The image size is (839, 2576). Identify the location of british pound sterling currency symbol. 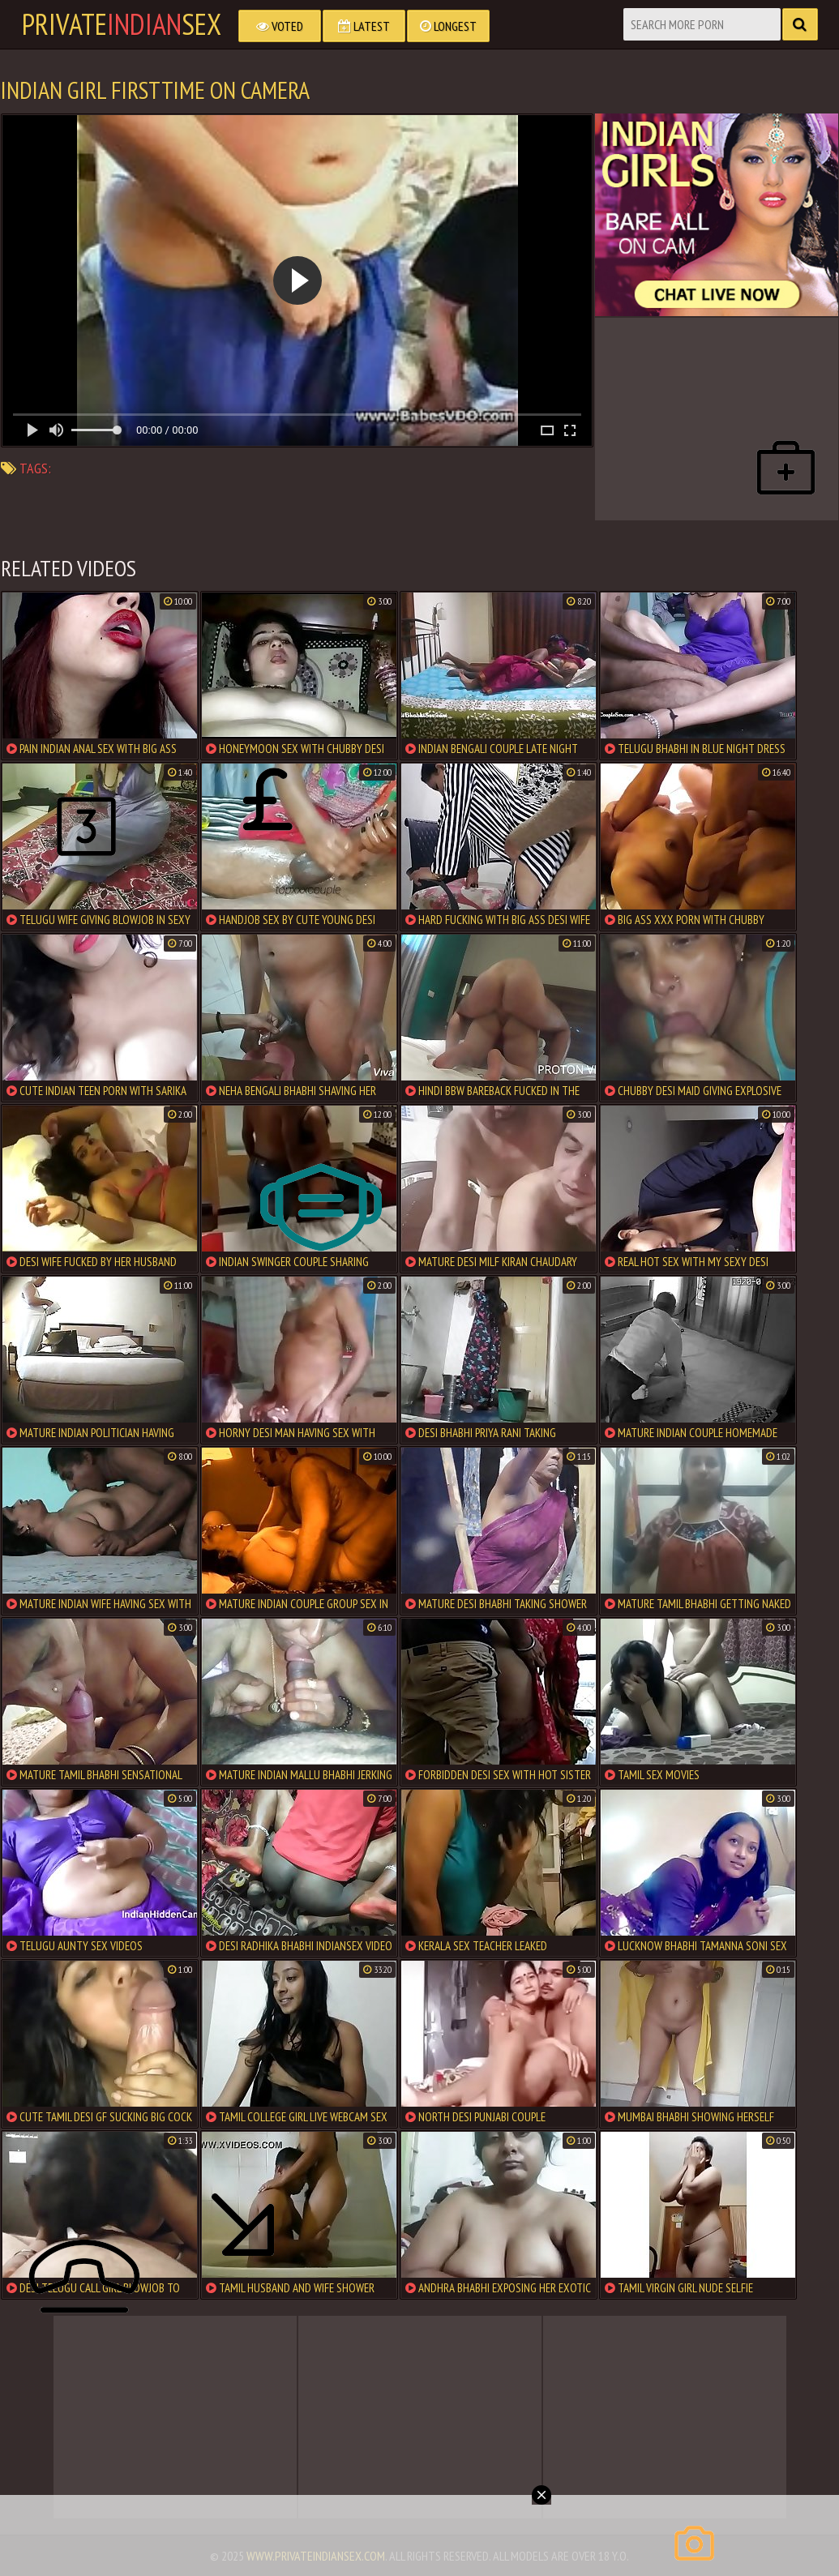
(270, 800).